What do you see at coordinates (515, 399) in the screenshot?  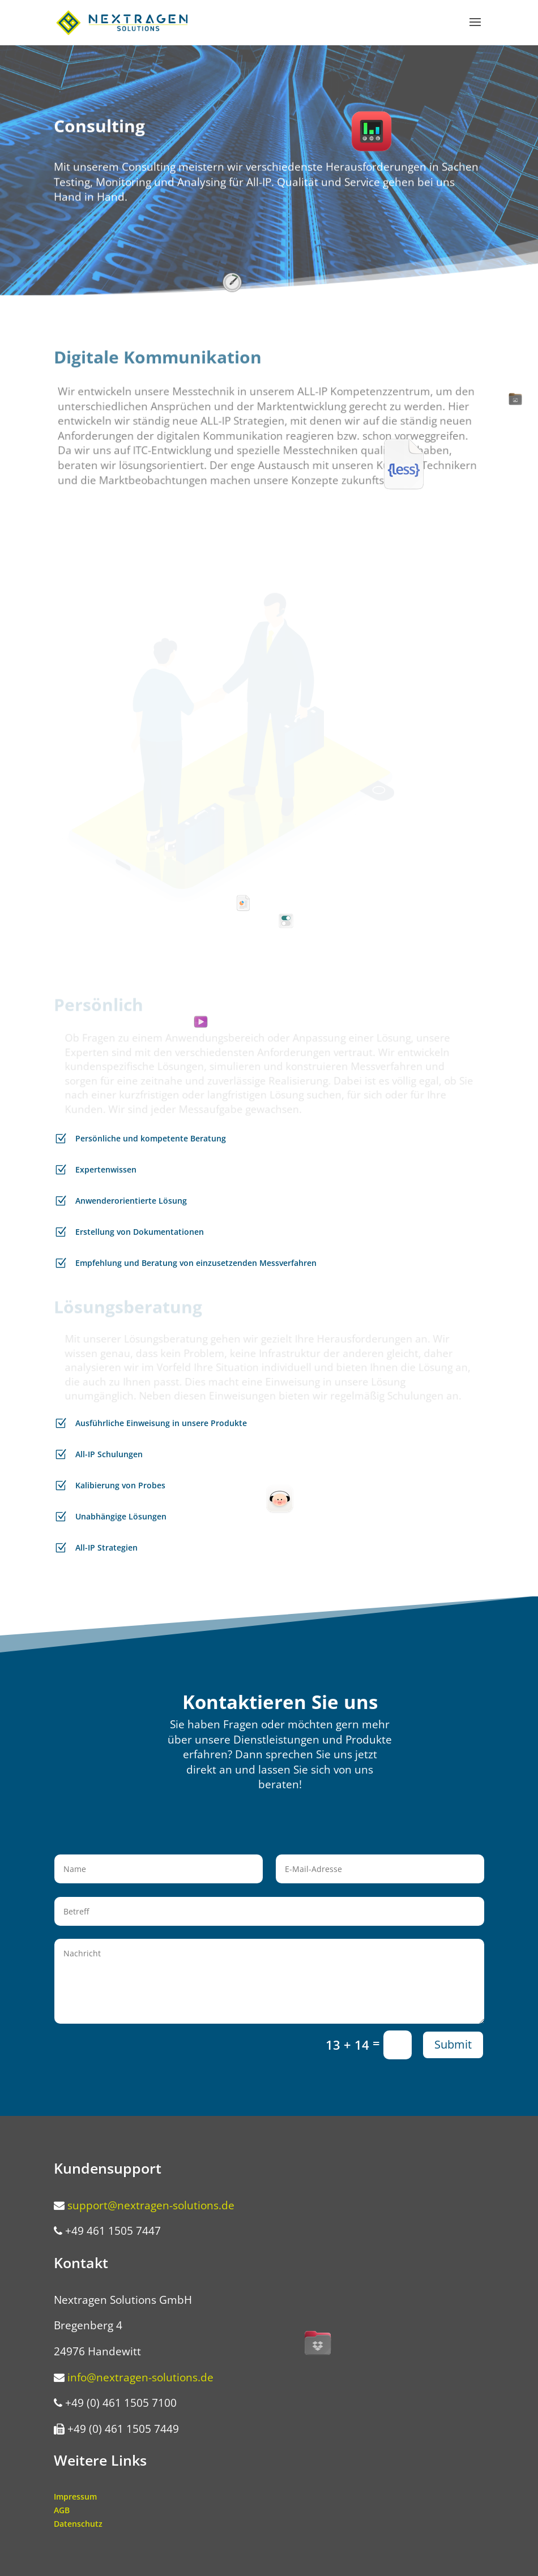 I see `open your pictures folder` at bounding box center [515, 399].